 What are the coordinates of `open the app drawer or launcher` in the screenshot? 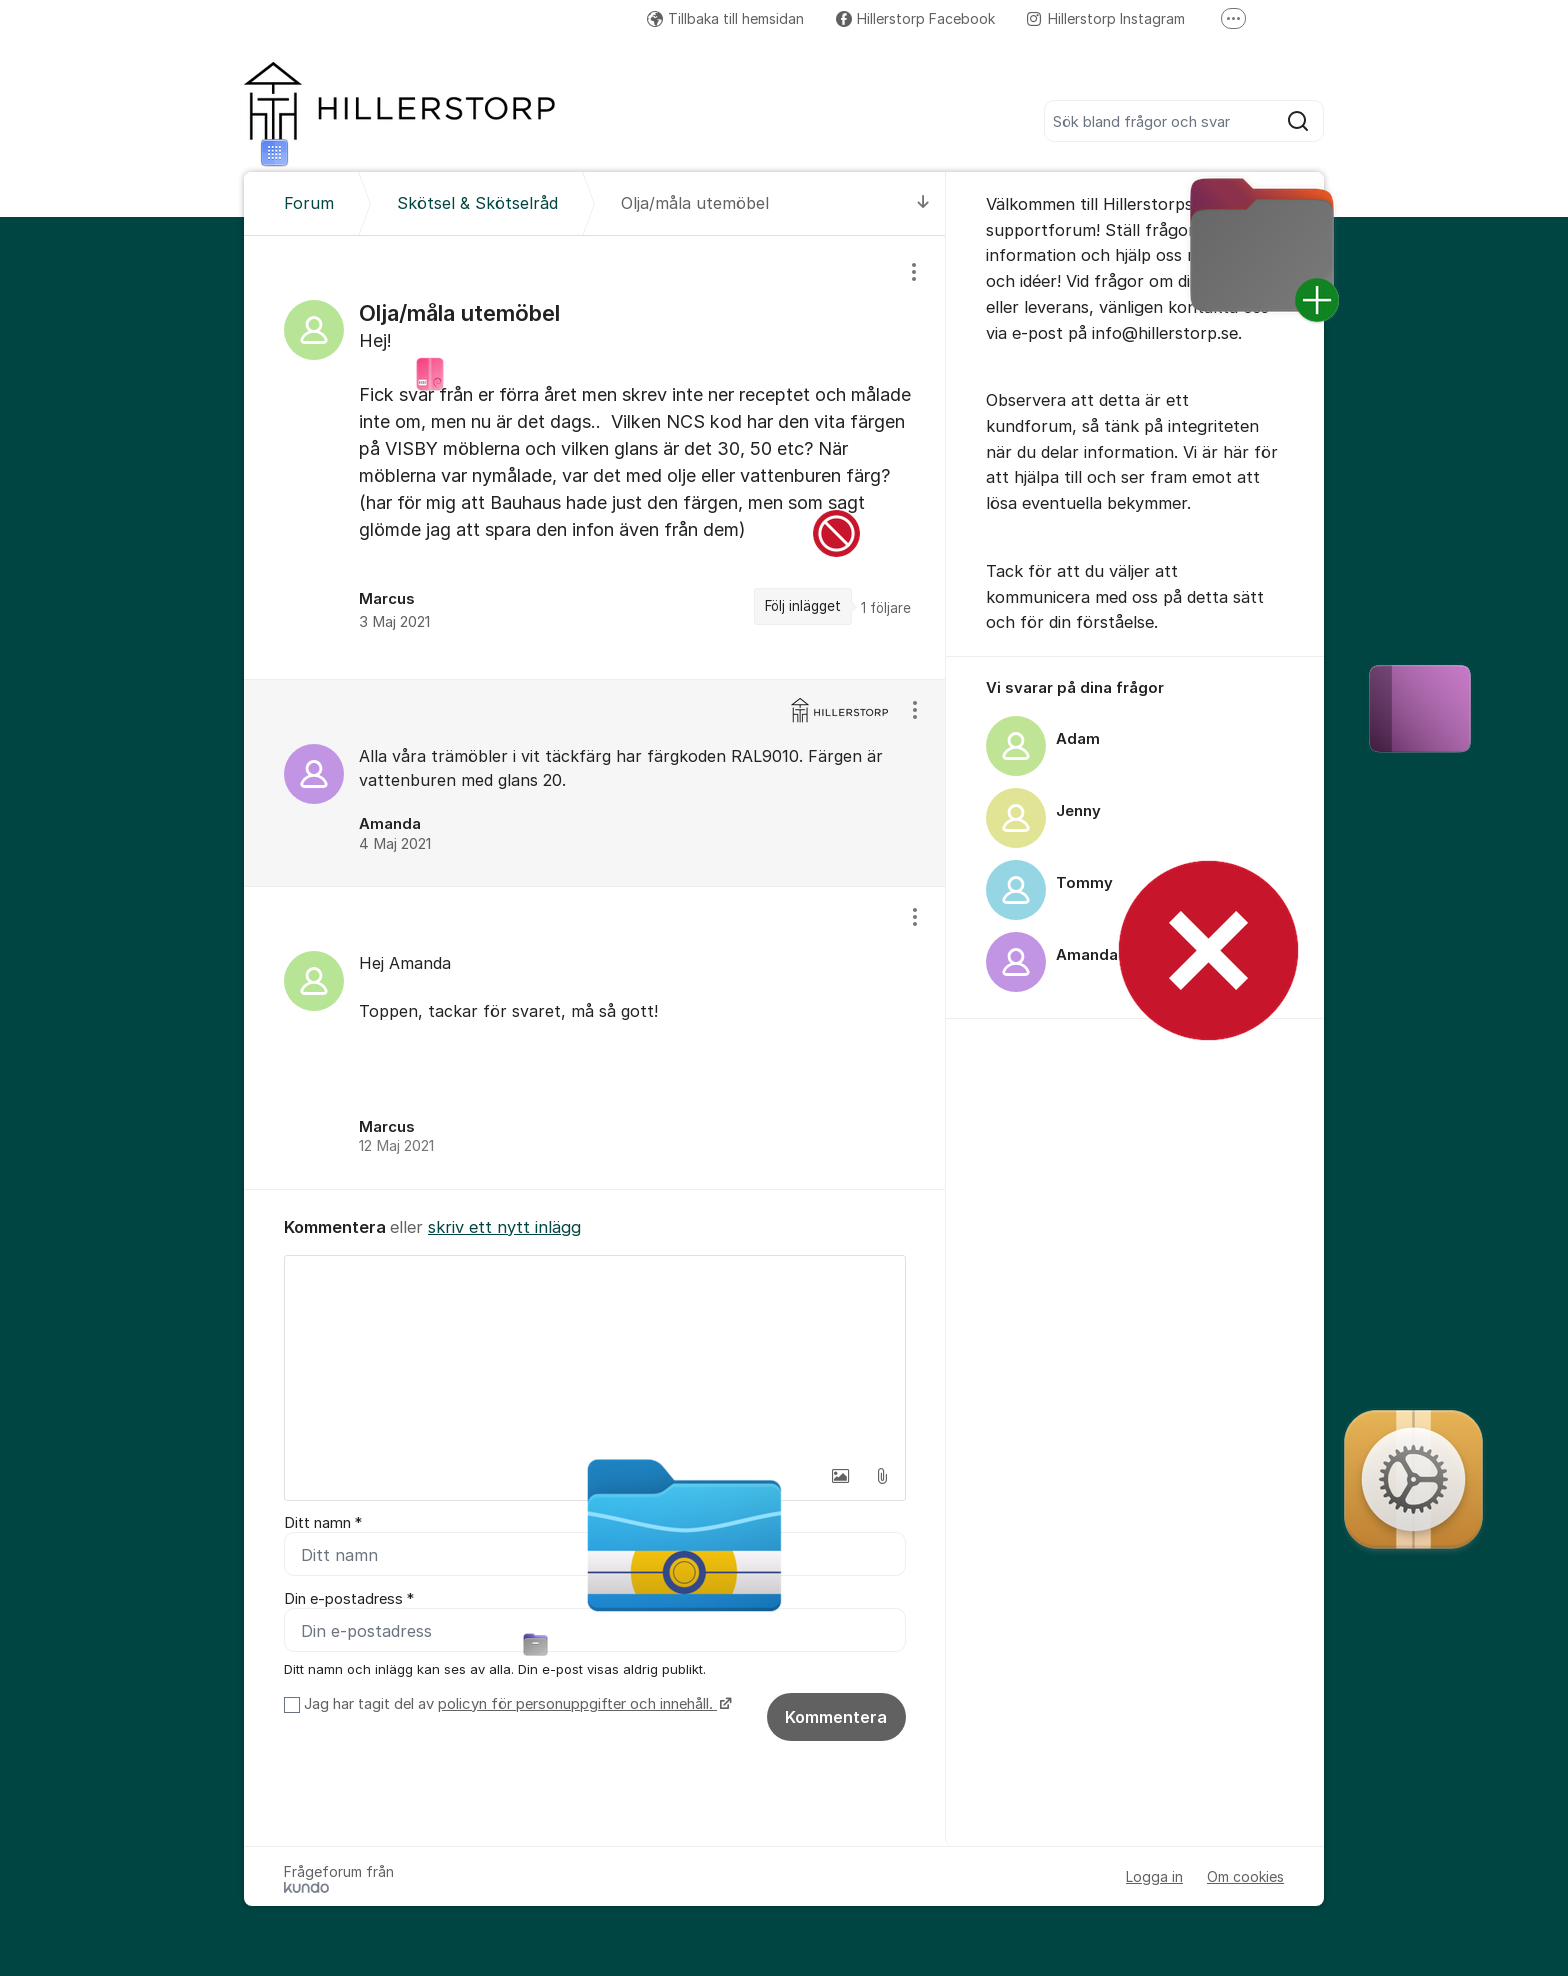 It's located at (274, 152).